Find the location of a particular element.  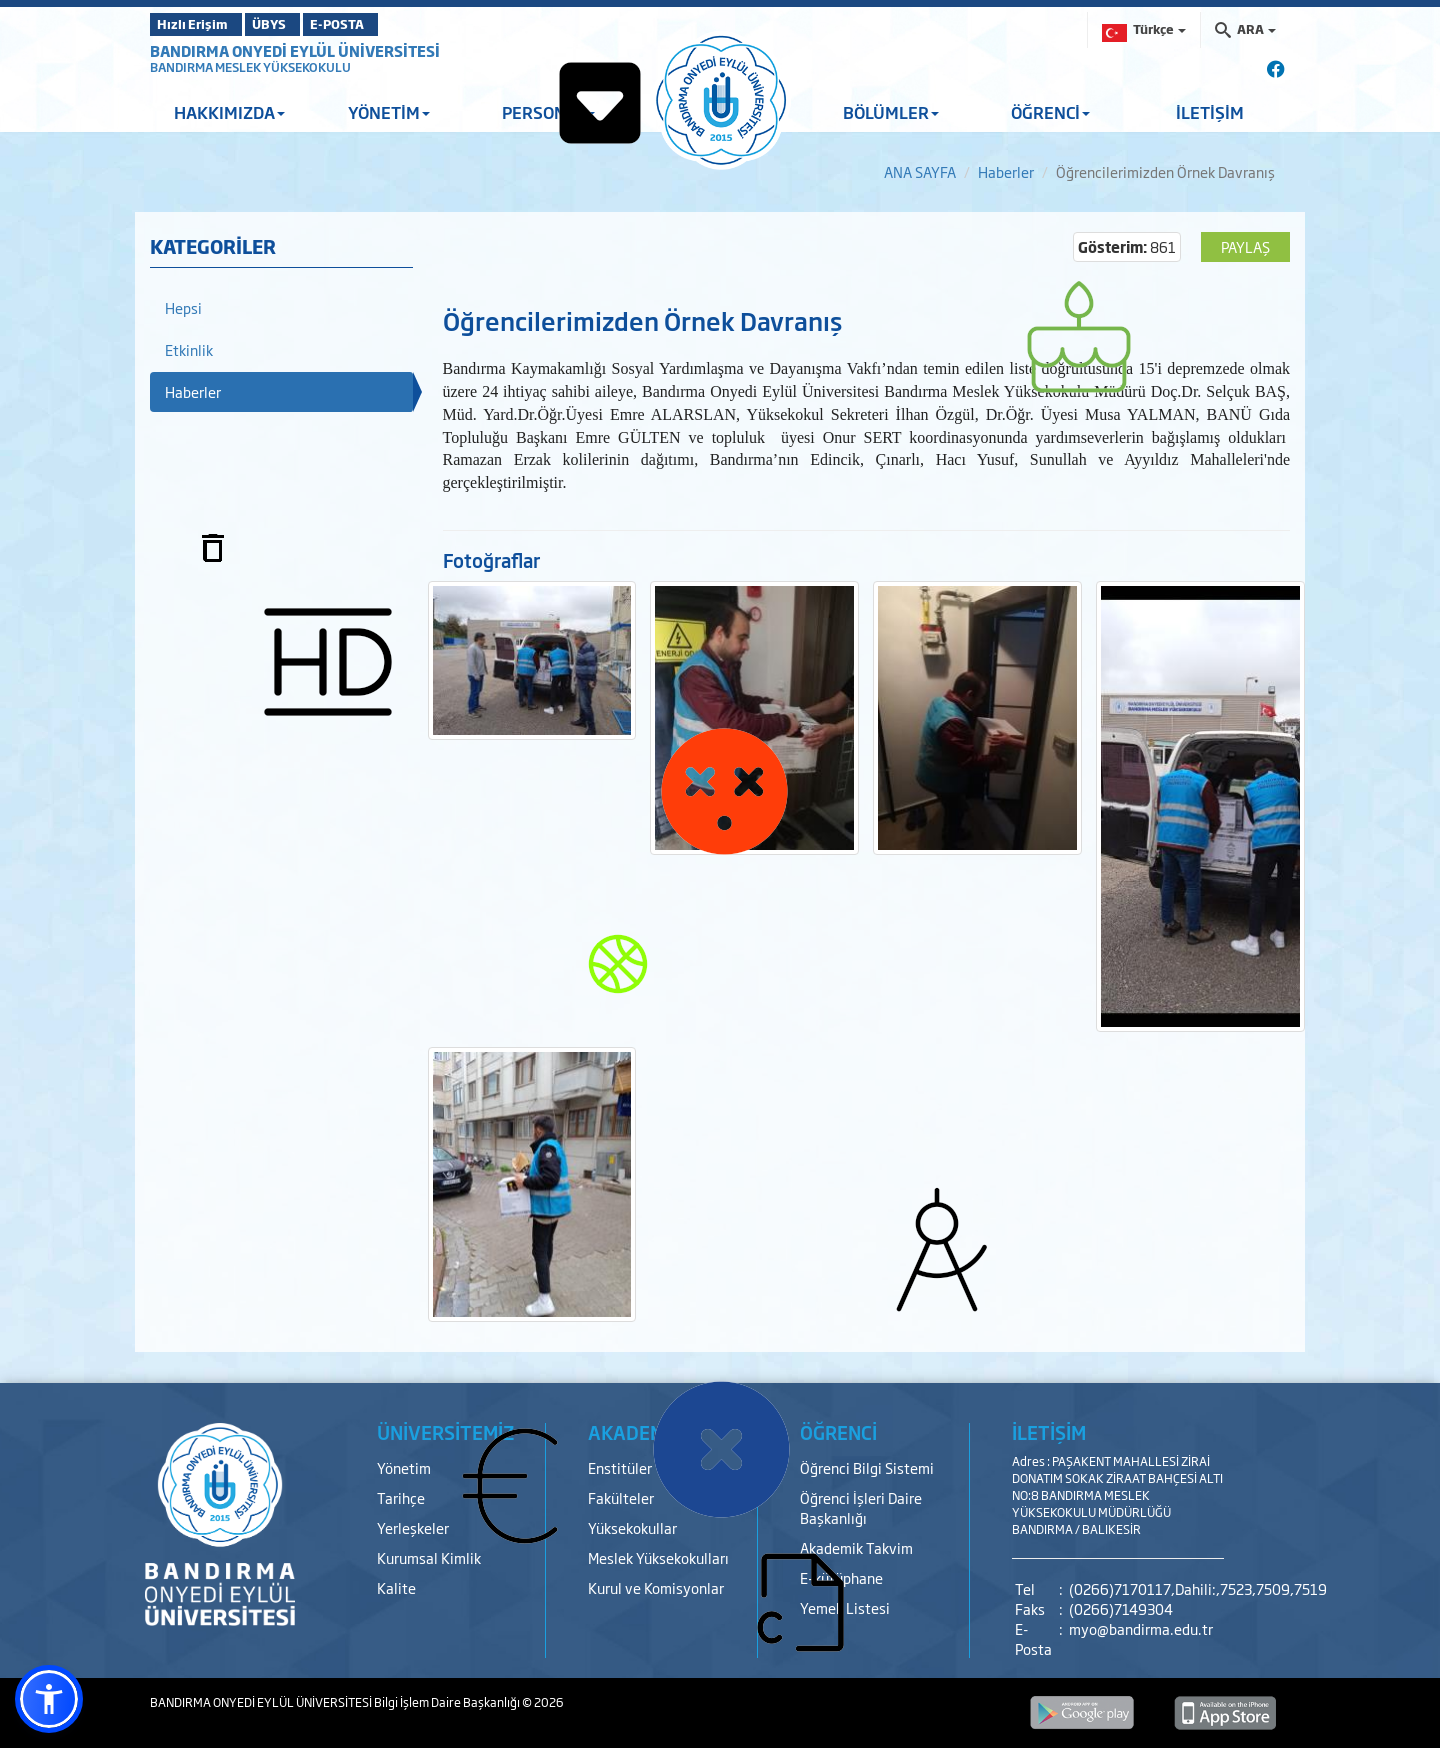

close or dismiss a dialog is located at coordinates (721, 1449).